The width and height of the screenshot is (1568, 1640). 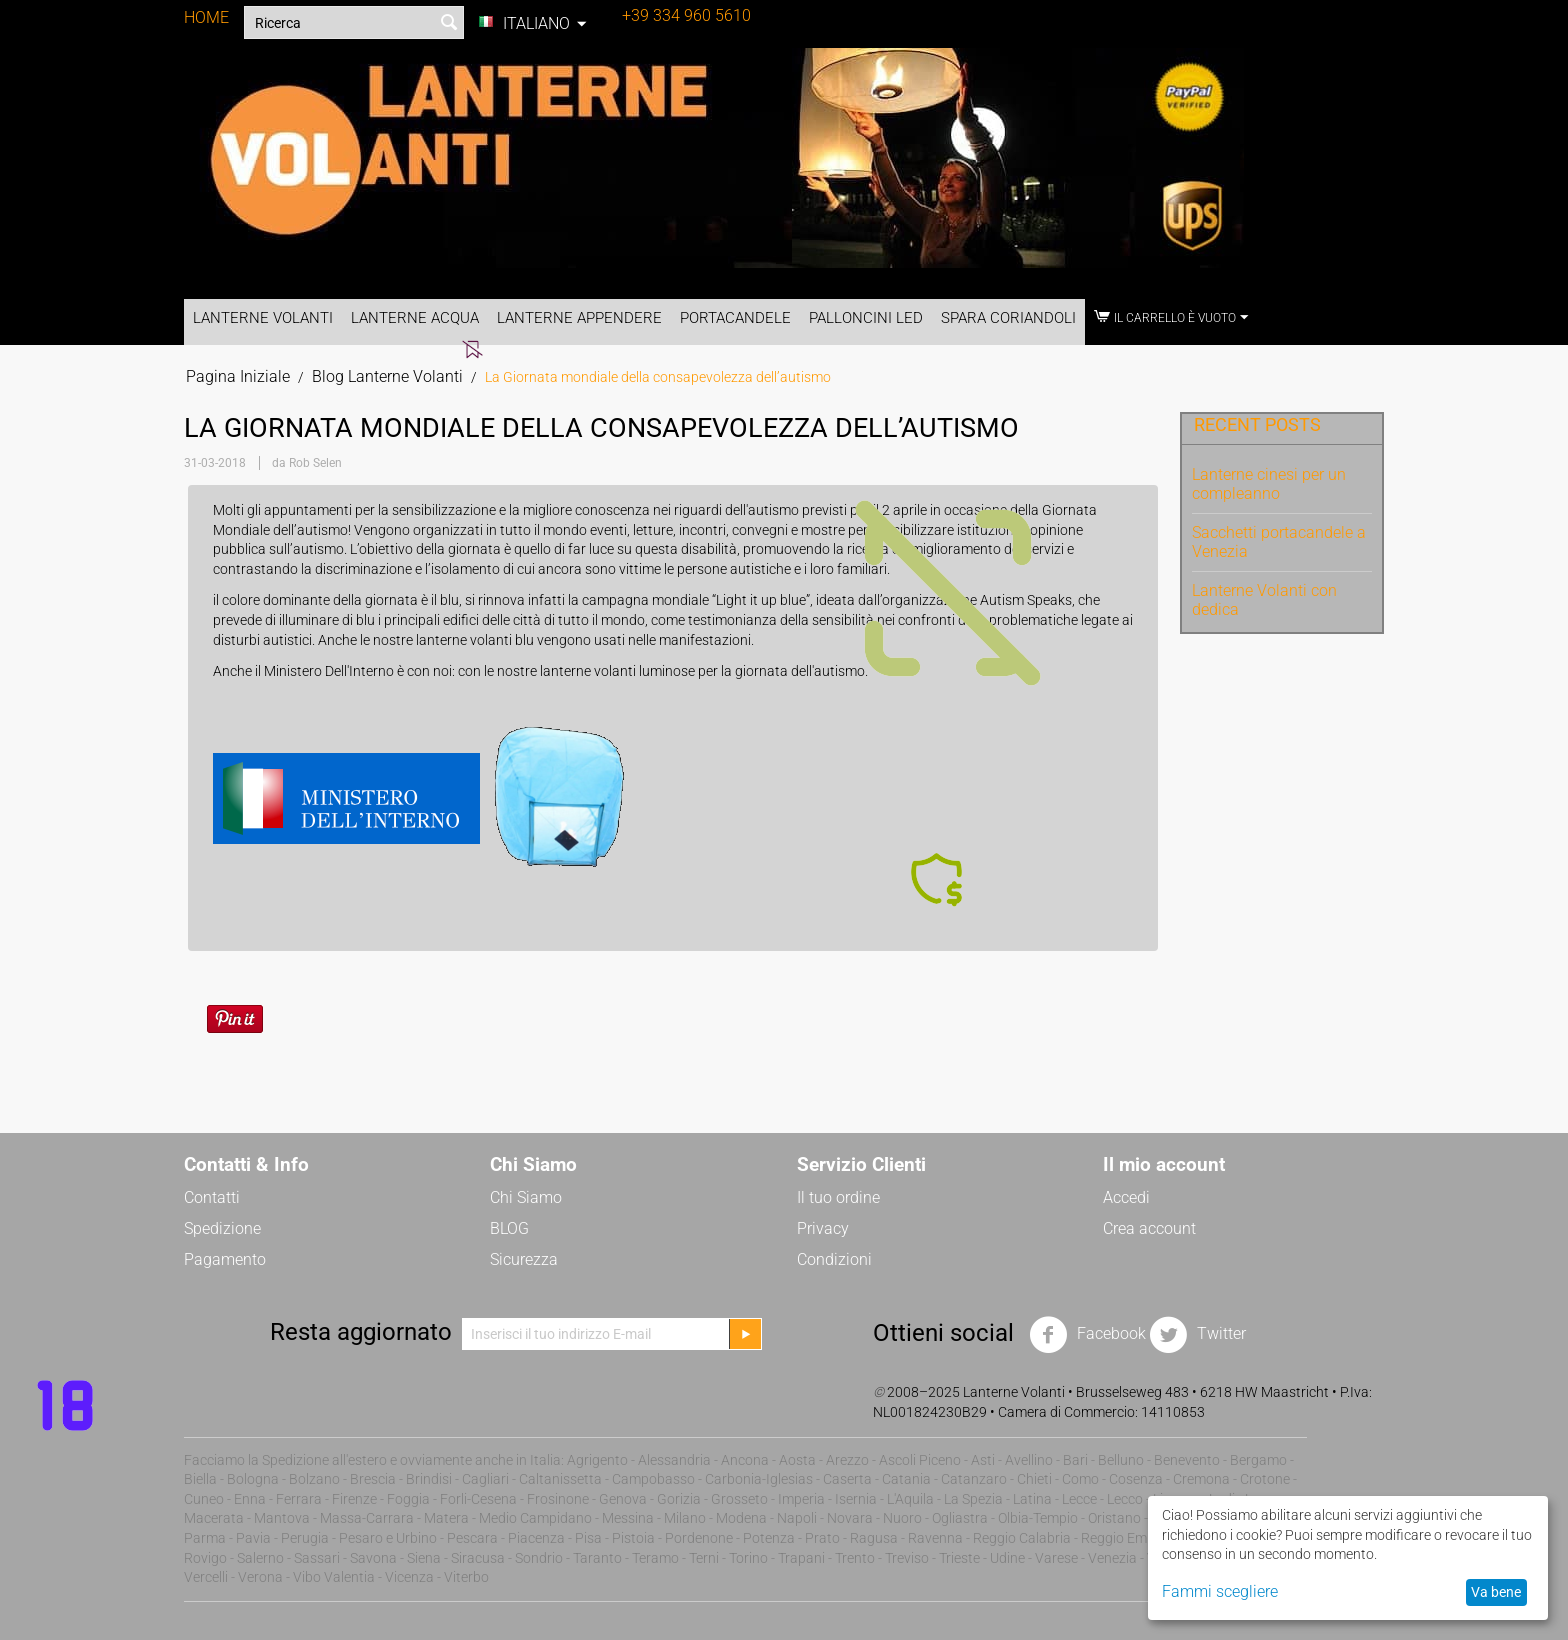 I want to click on indicates 18 unread notifications or items, so click(x=62, y=1405).